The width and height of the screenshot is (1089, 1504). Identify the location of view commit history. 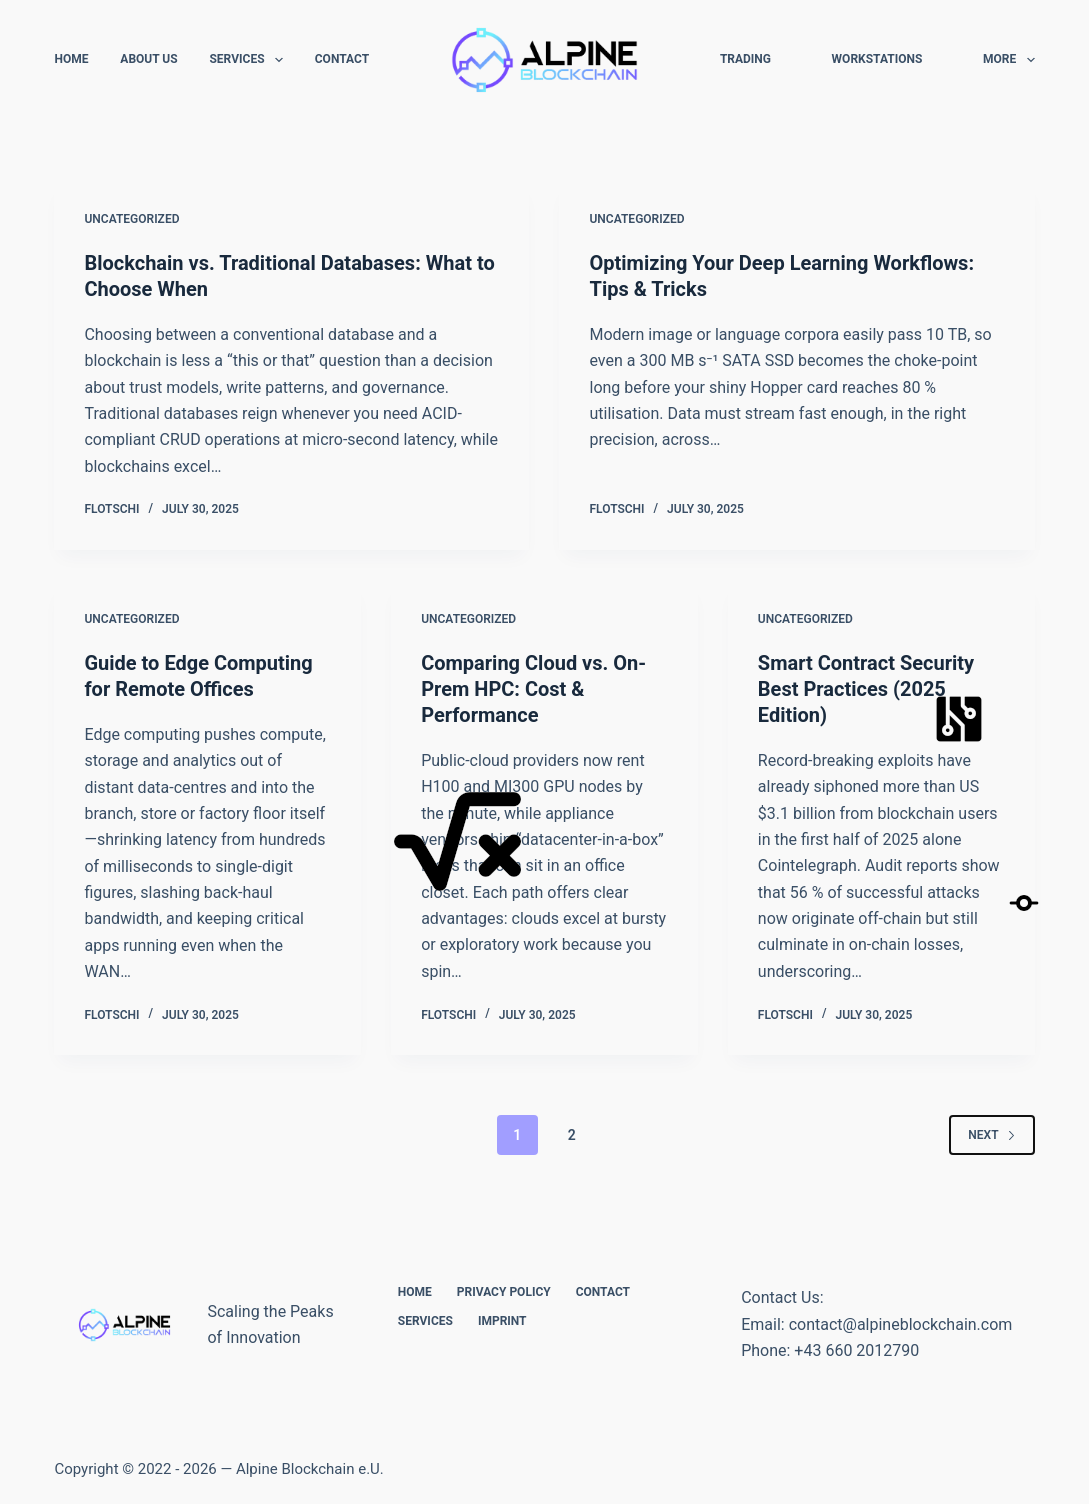
(1024, 903).